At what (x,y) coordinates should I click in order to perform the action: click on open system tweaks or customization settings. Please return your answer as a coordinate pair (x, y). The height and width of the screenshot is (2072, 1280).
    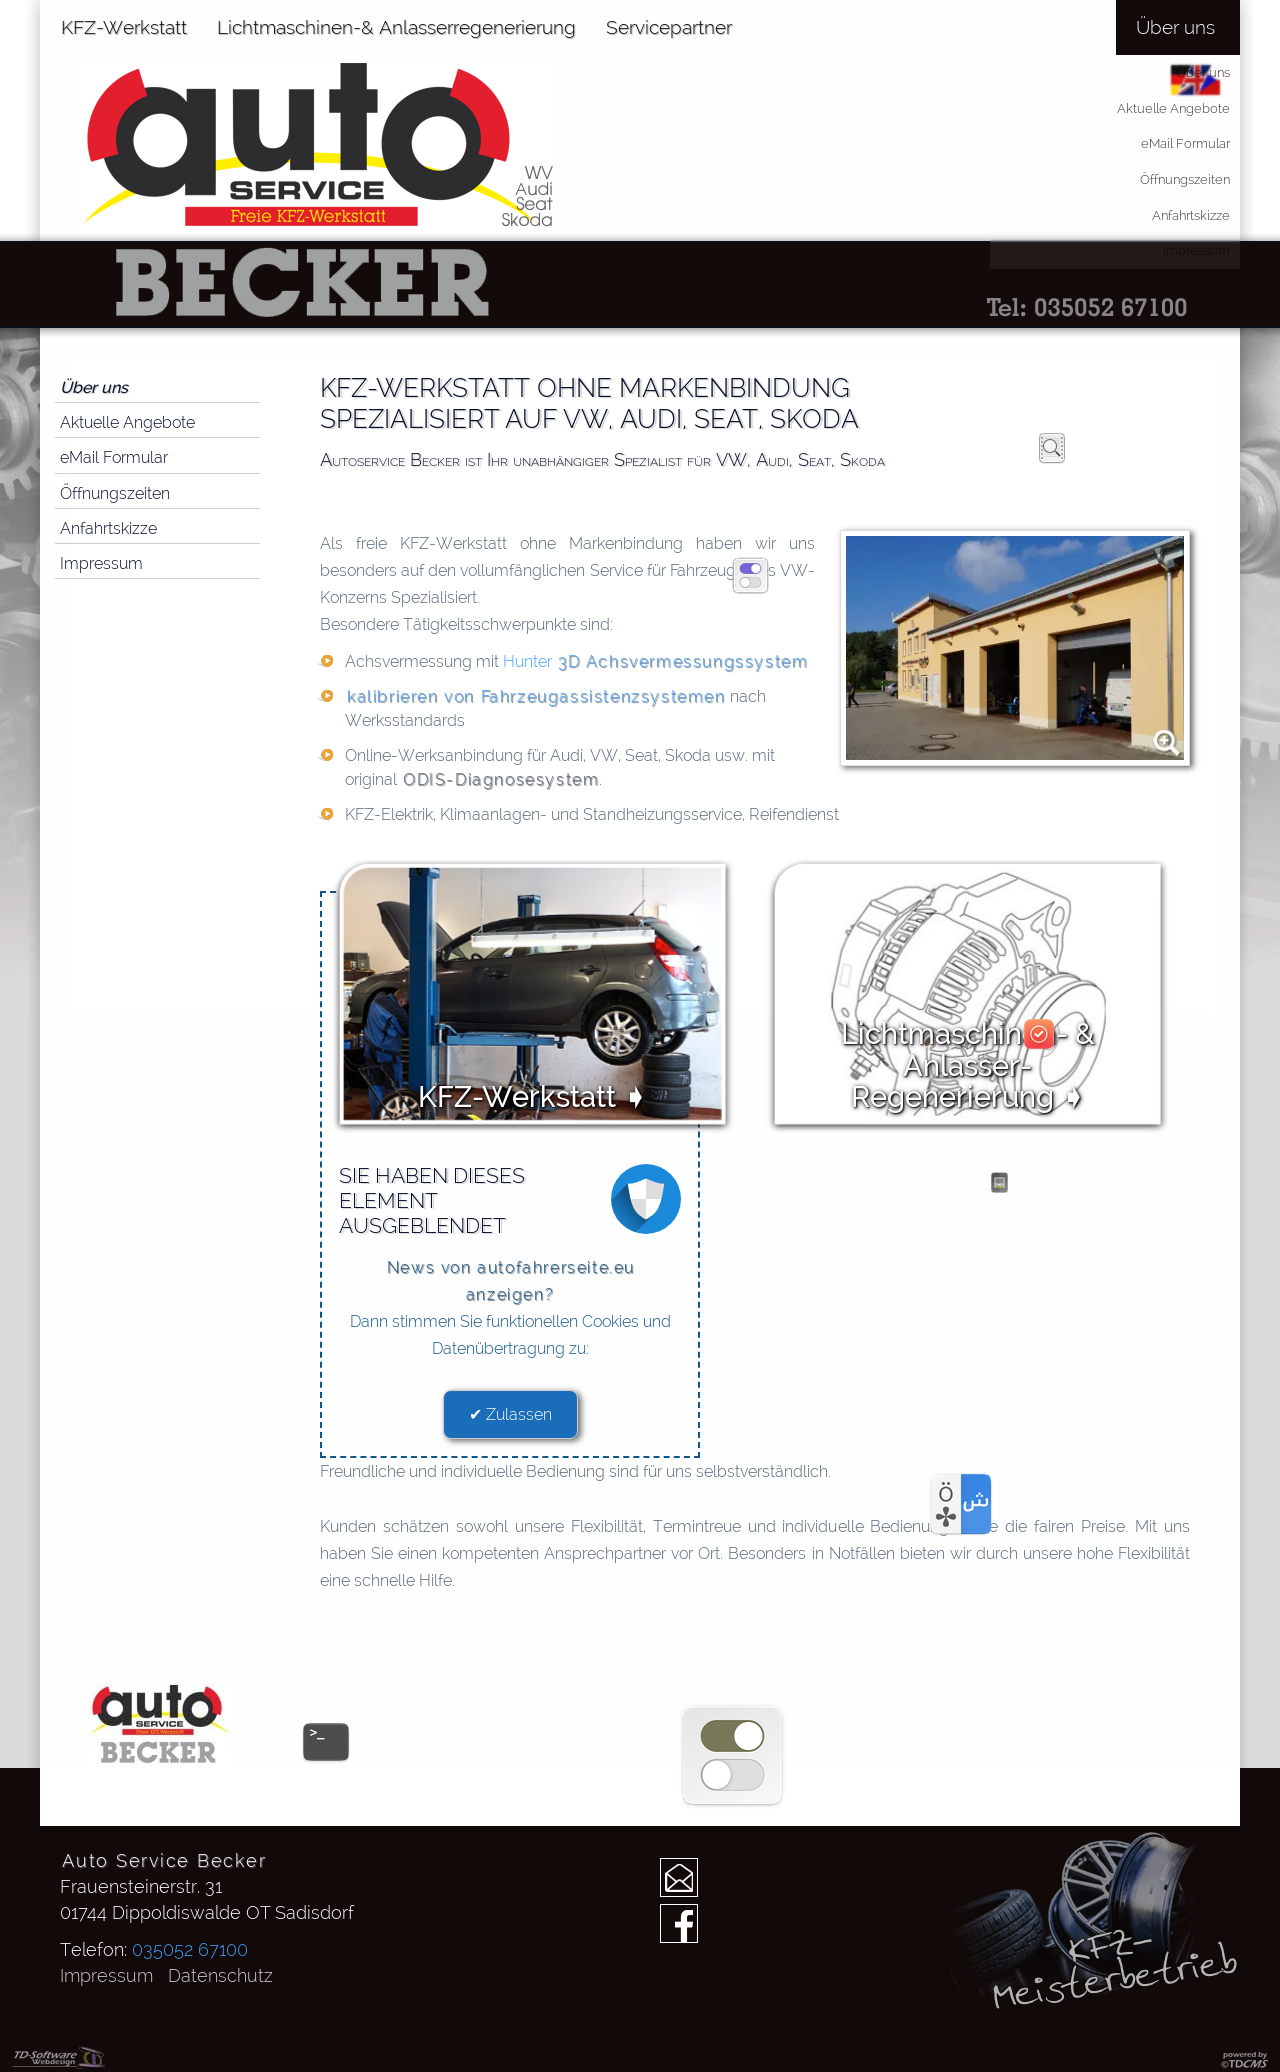
    Looking at the image, I should click on (732, 1755).